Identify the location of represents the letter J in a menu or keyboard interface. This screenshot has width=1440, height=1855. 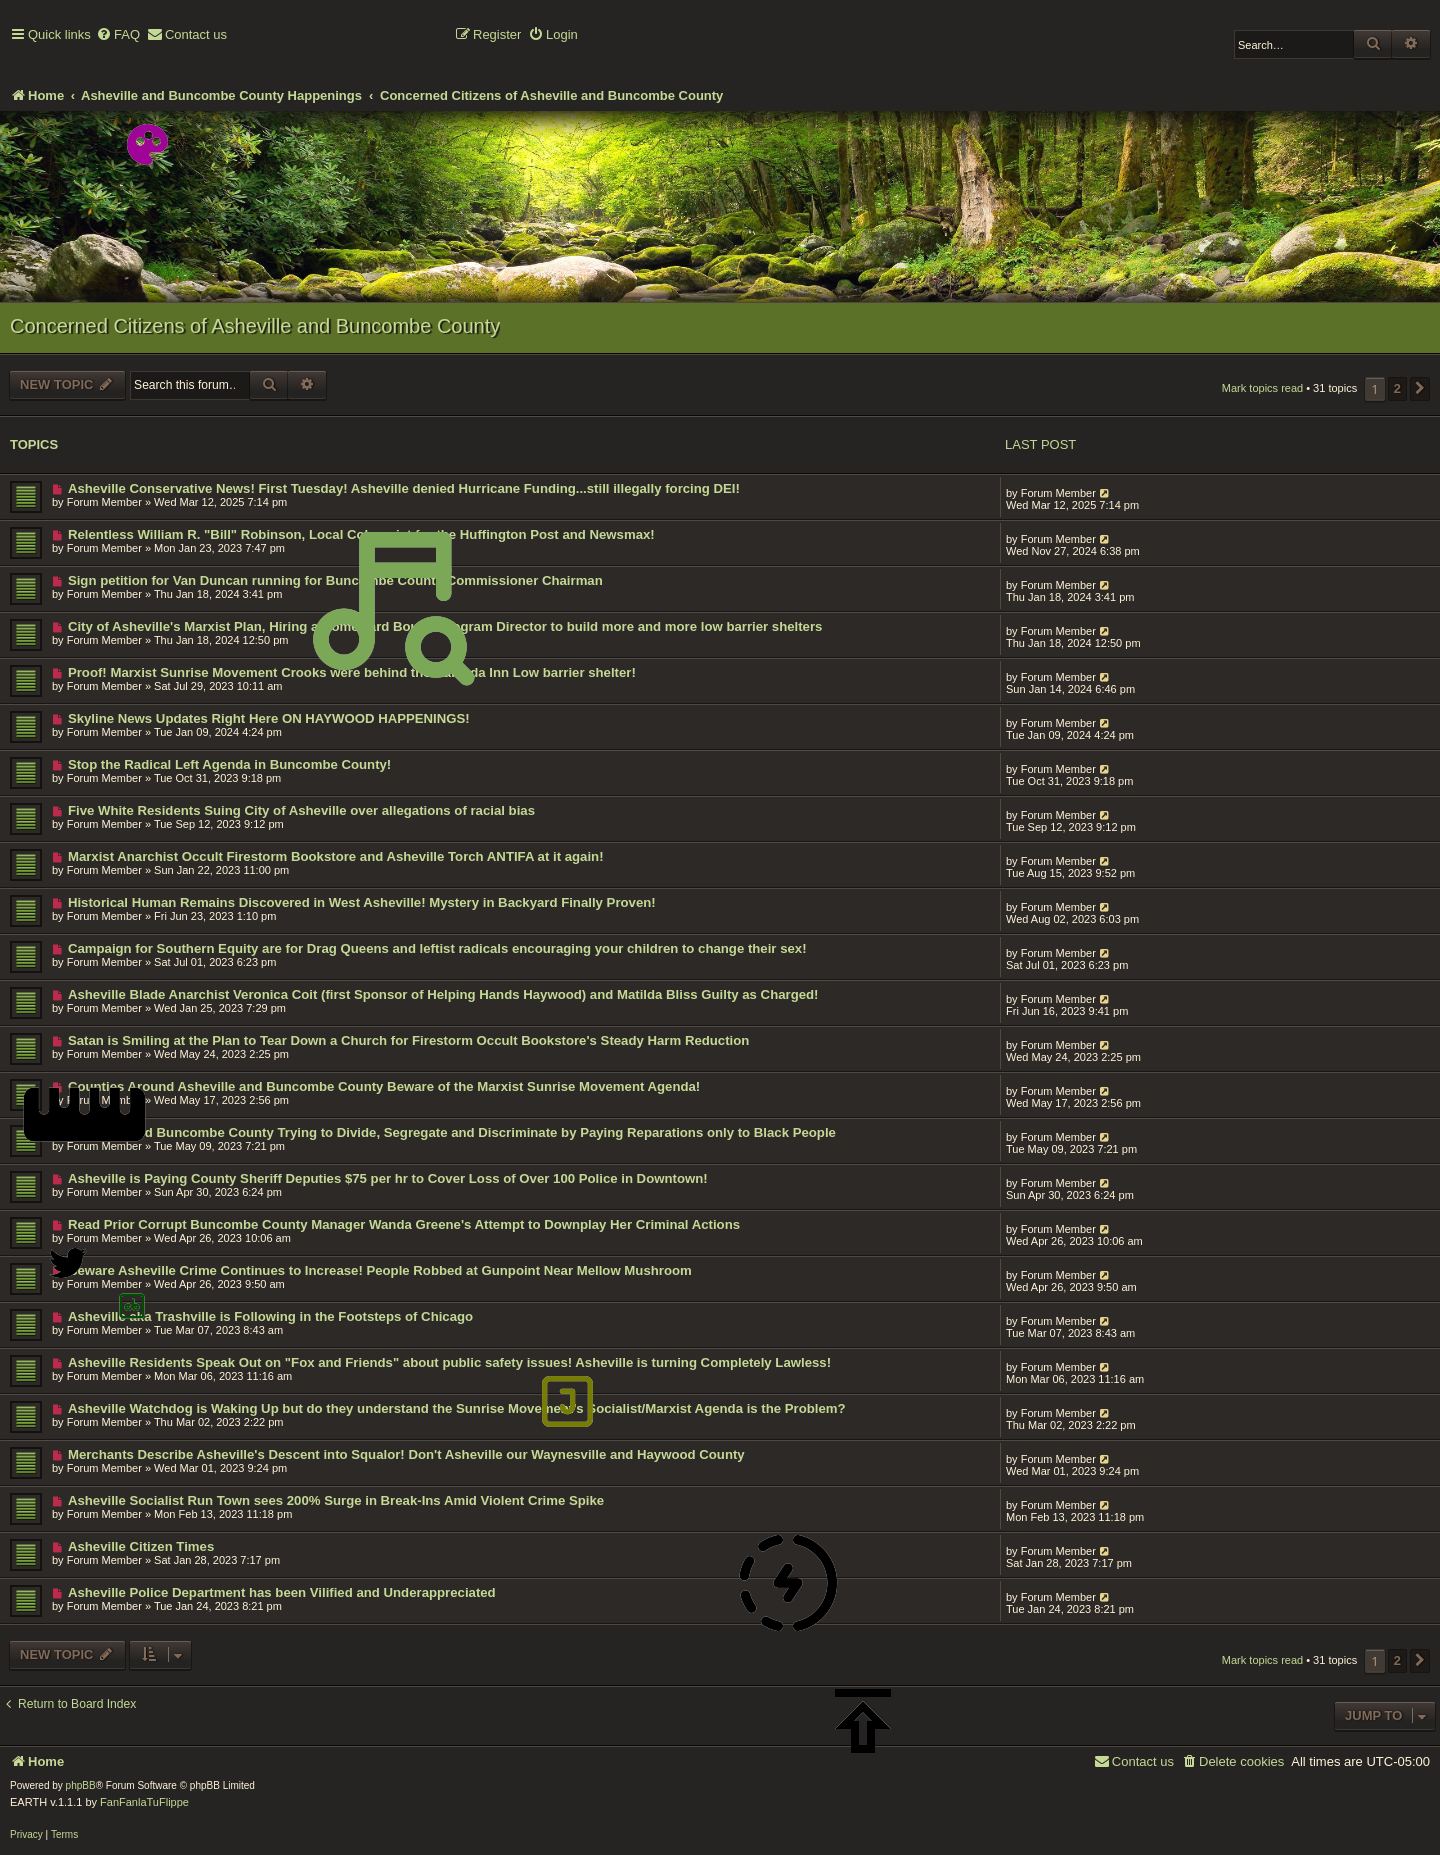
(567, 1401).